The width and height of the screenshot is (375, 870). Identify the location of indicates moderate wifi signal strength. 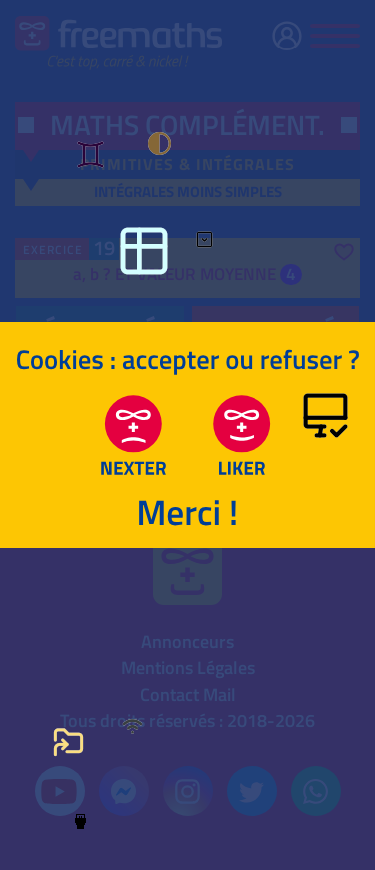
(132, 723).